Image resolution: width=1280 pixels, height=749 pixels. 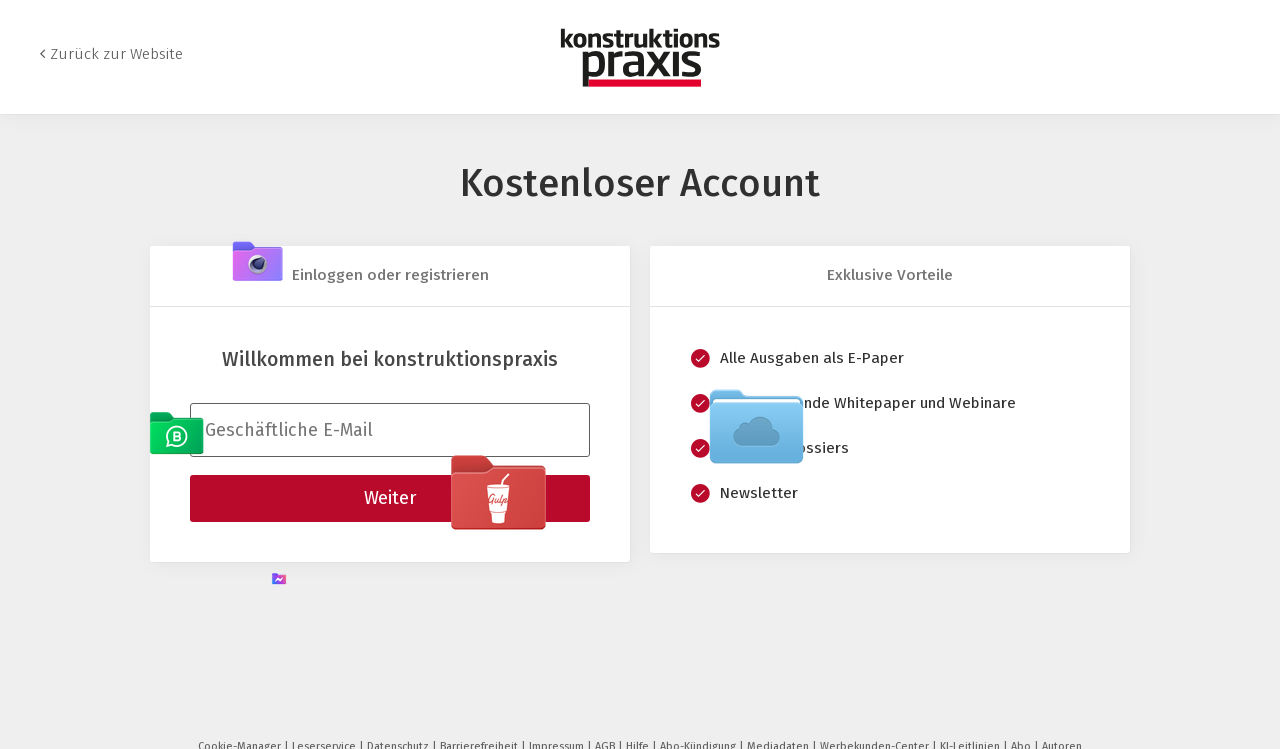 What do you see at coordinates (498, 495) in the screenshot?
I see `open gulp project folder` at bounding box center [498, 495].